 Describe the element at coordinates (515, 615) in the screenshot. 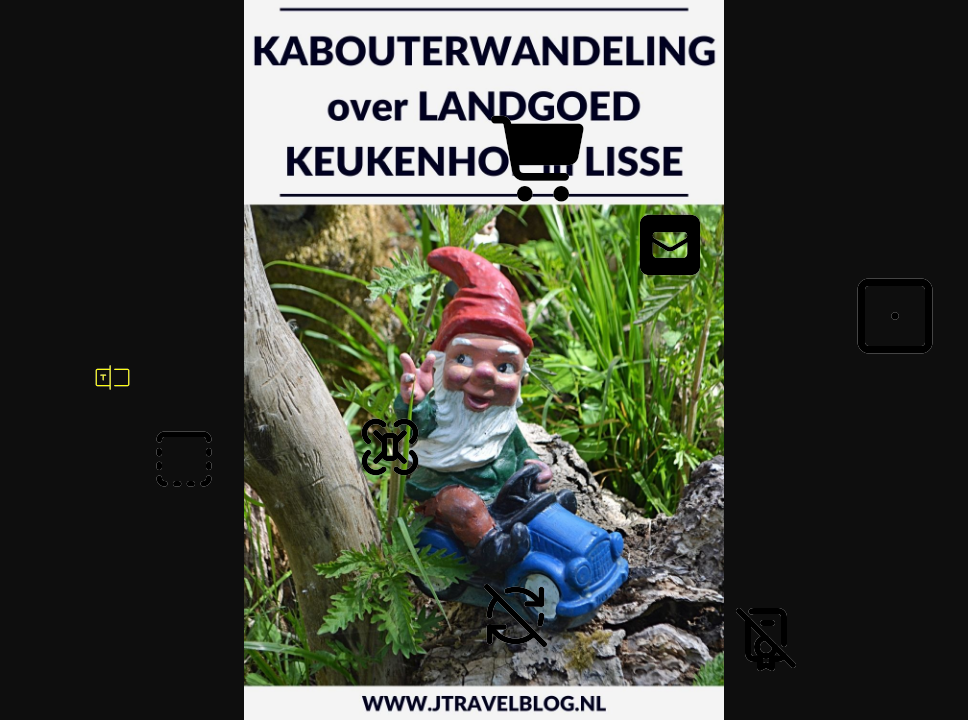

I see `auto-refresh disabled` at that location.